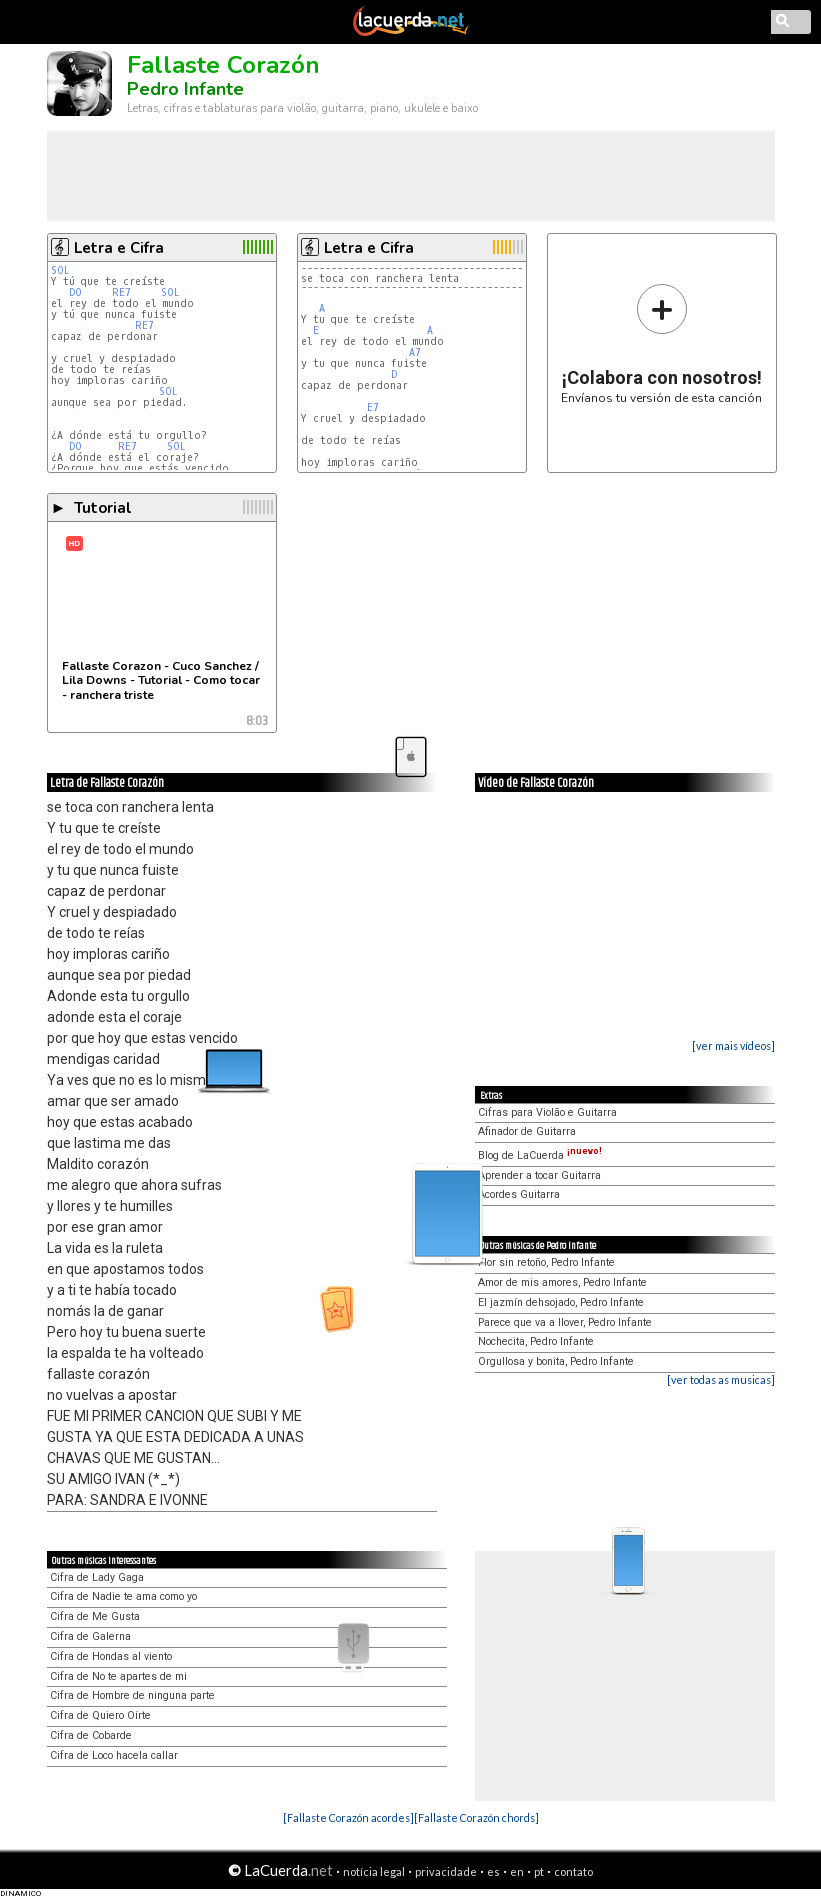  Describe the element at coordinates (628, 1561) in the screenshot. I see `manage connected iPhone device` at that location.